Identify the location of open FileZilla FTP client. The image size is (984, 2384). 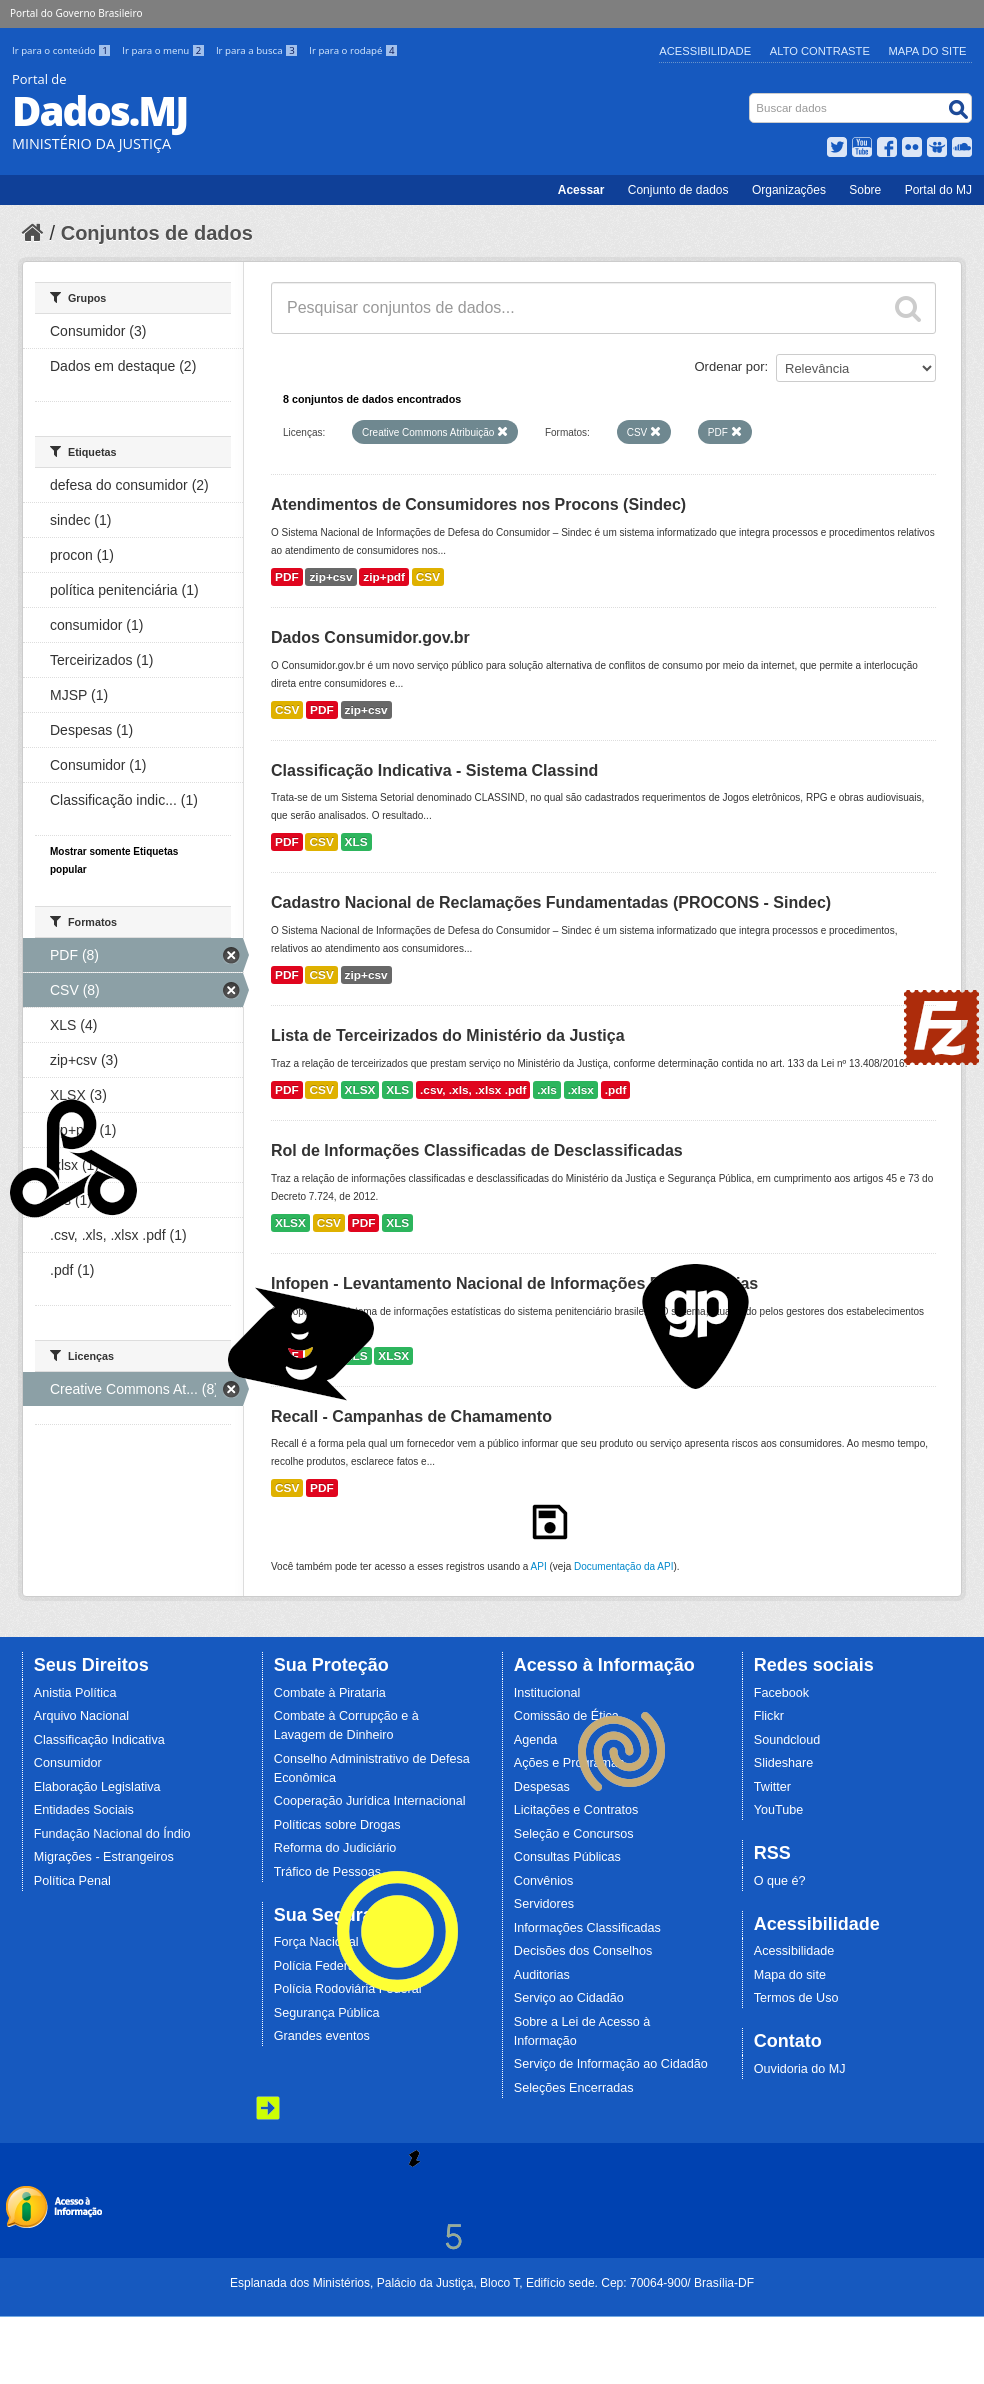
(941, 1027).